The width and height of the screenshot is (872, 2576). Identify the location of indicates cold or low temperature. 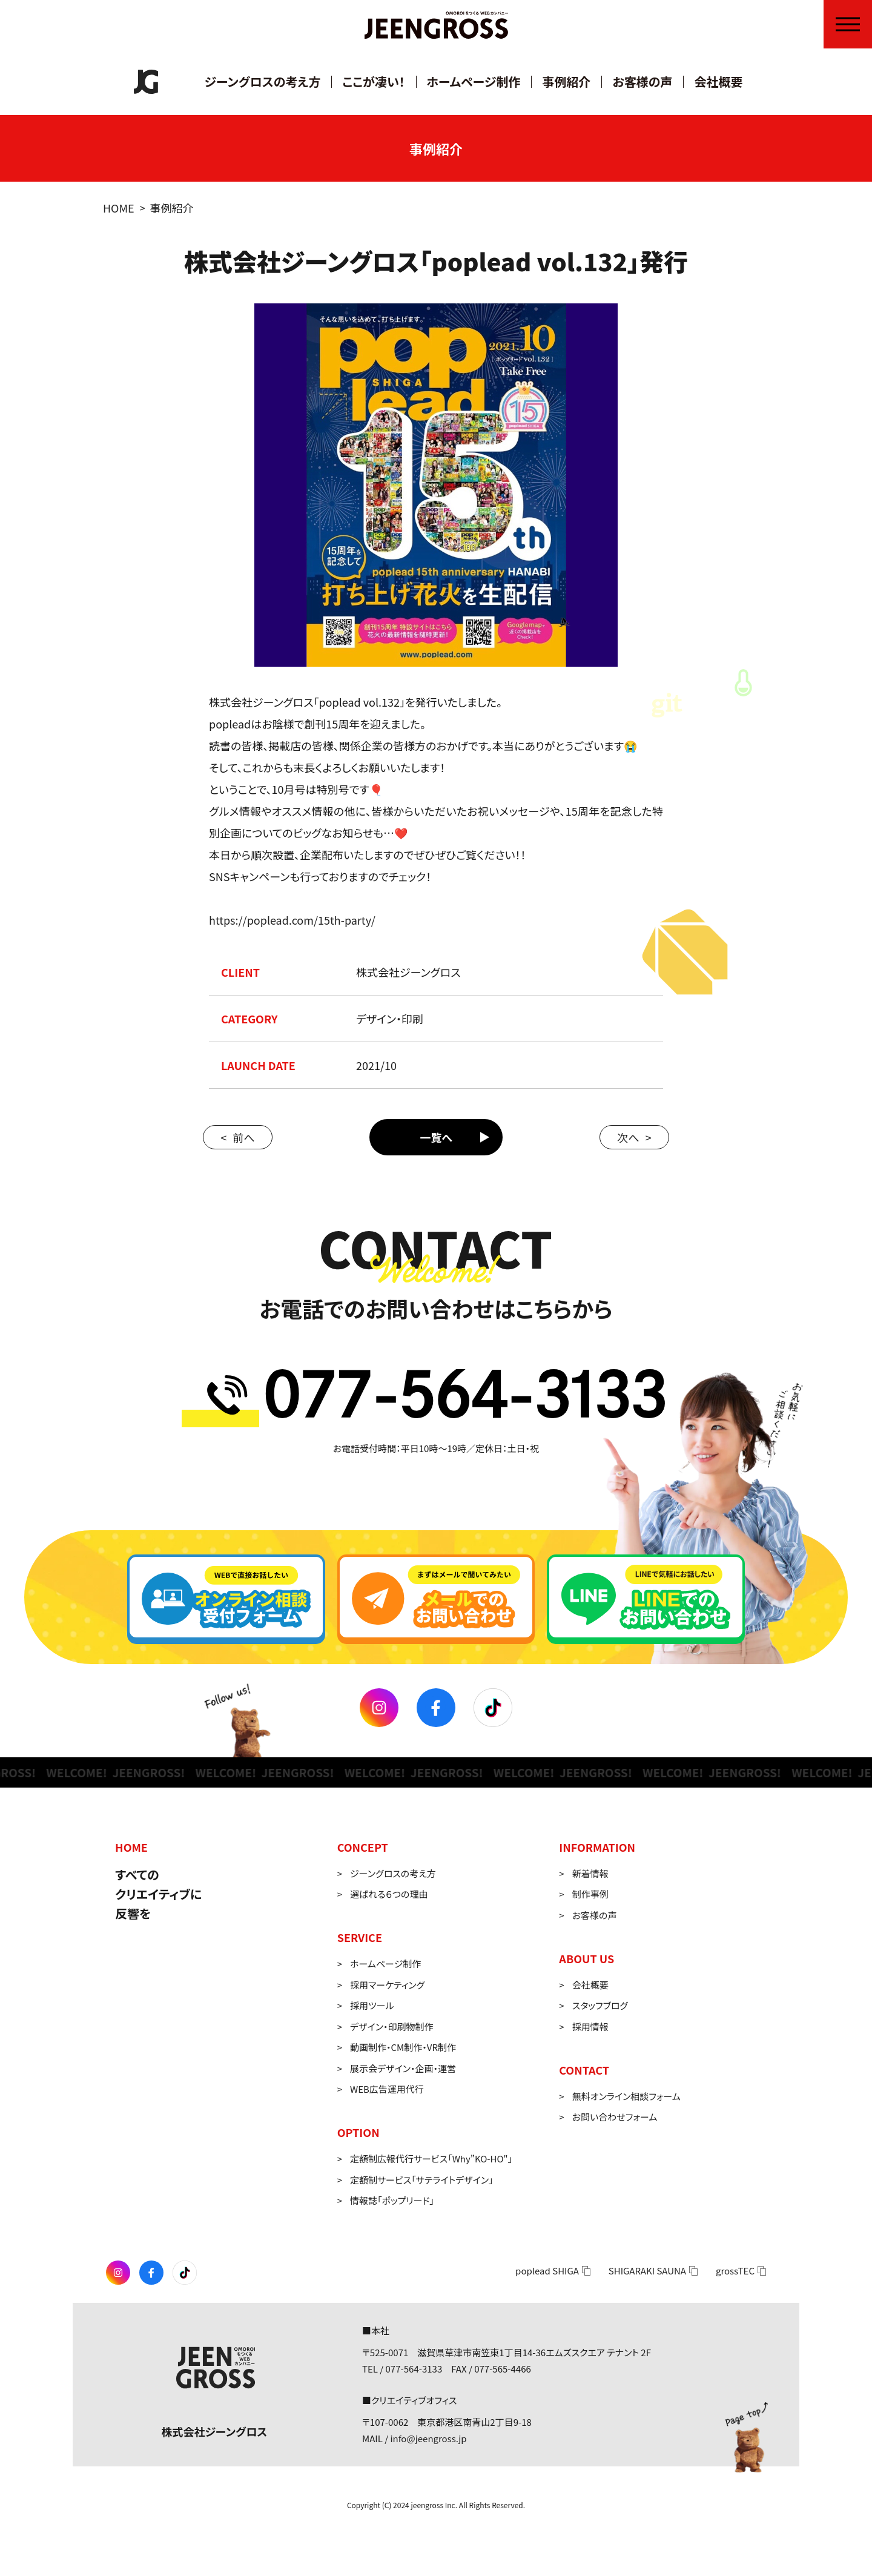
(743, 682).